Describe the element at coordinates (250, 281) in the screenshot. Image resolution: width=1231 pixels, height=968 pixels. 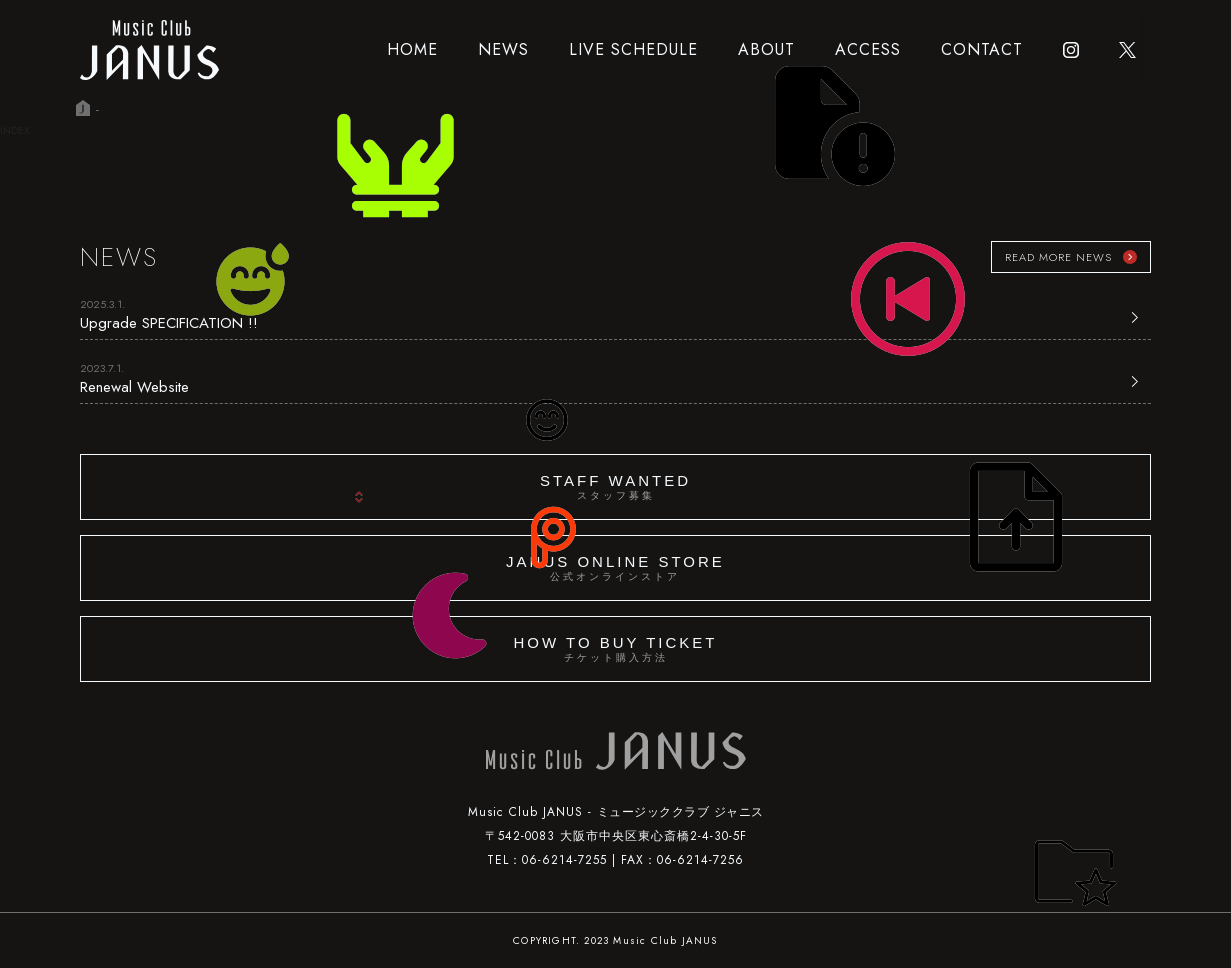
I see `react with nervous or awkward laughter` at that location.